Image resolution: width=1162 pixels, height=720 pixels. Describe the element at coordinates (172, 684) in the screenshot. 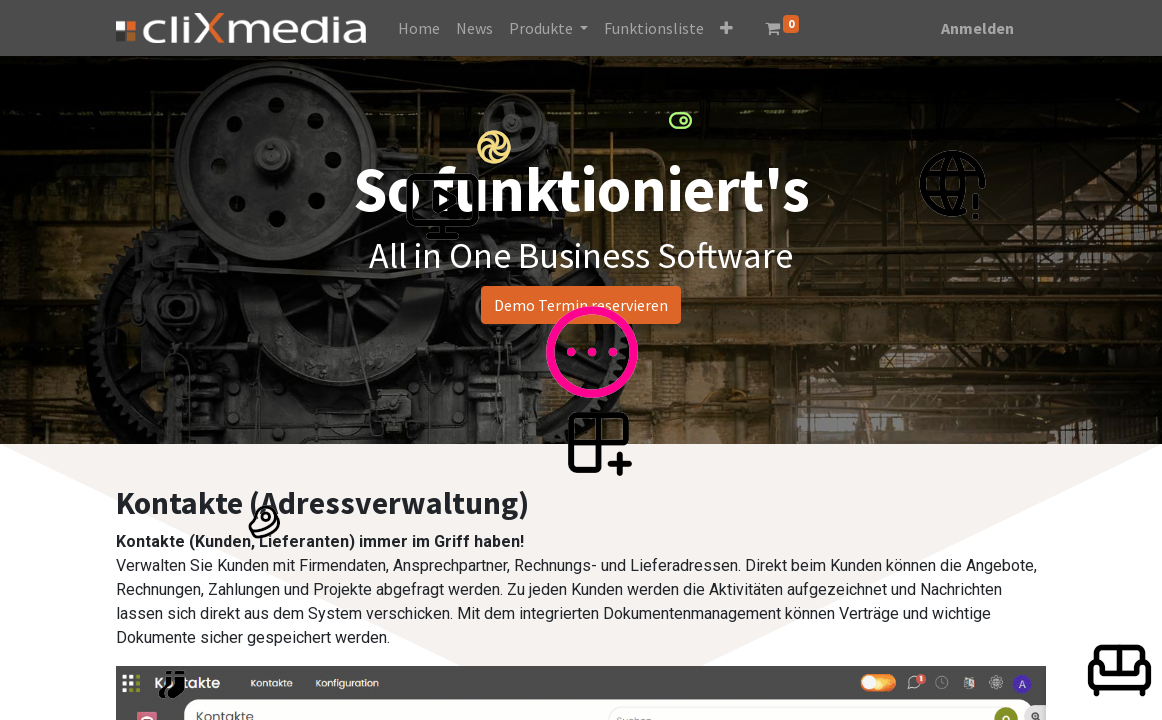

I see `browse socks or hosiery products` at that location.